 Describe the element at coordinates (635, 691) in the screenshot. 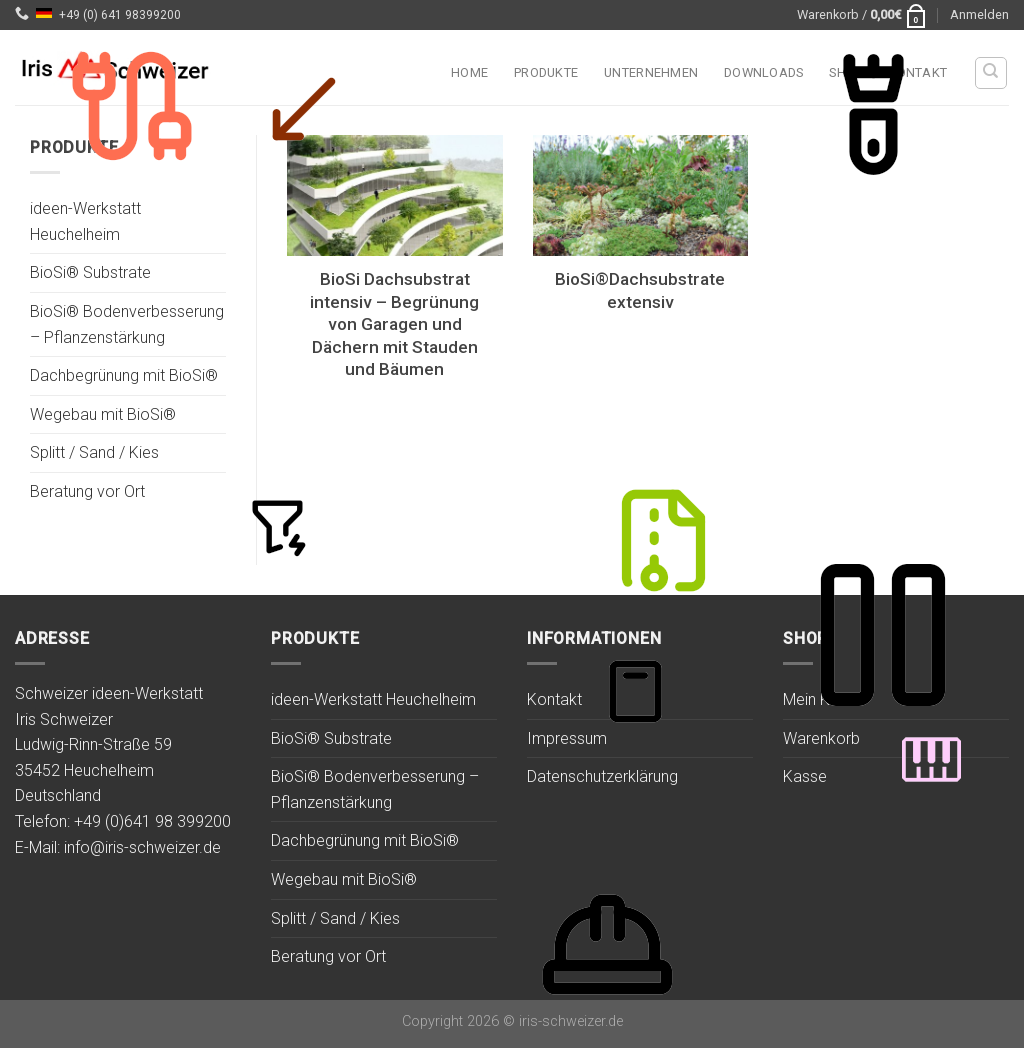

I see `tablet device with speaker` at that location.